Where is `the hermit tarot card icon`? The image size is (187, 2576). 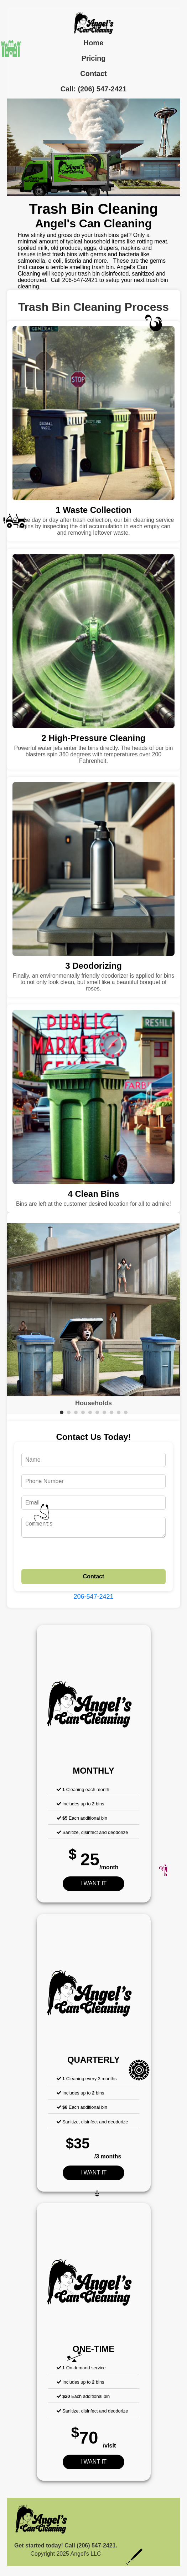
the hermit tarot card icon is located at coordinates (163, 1870).